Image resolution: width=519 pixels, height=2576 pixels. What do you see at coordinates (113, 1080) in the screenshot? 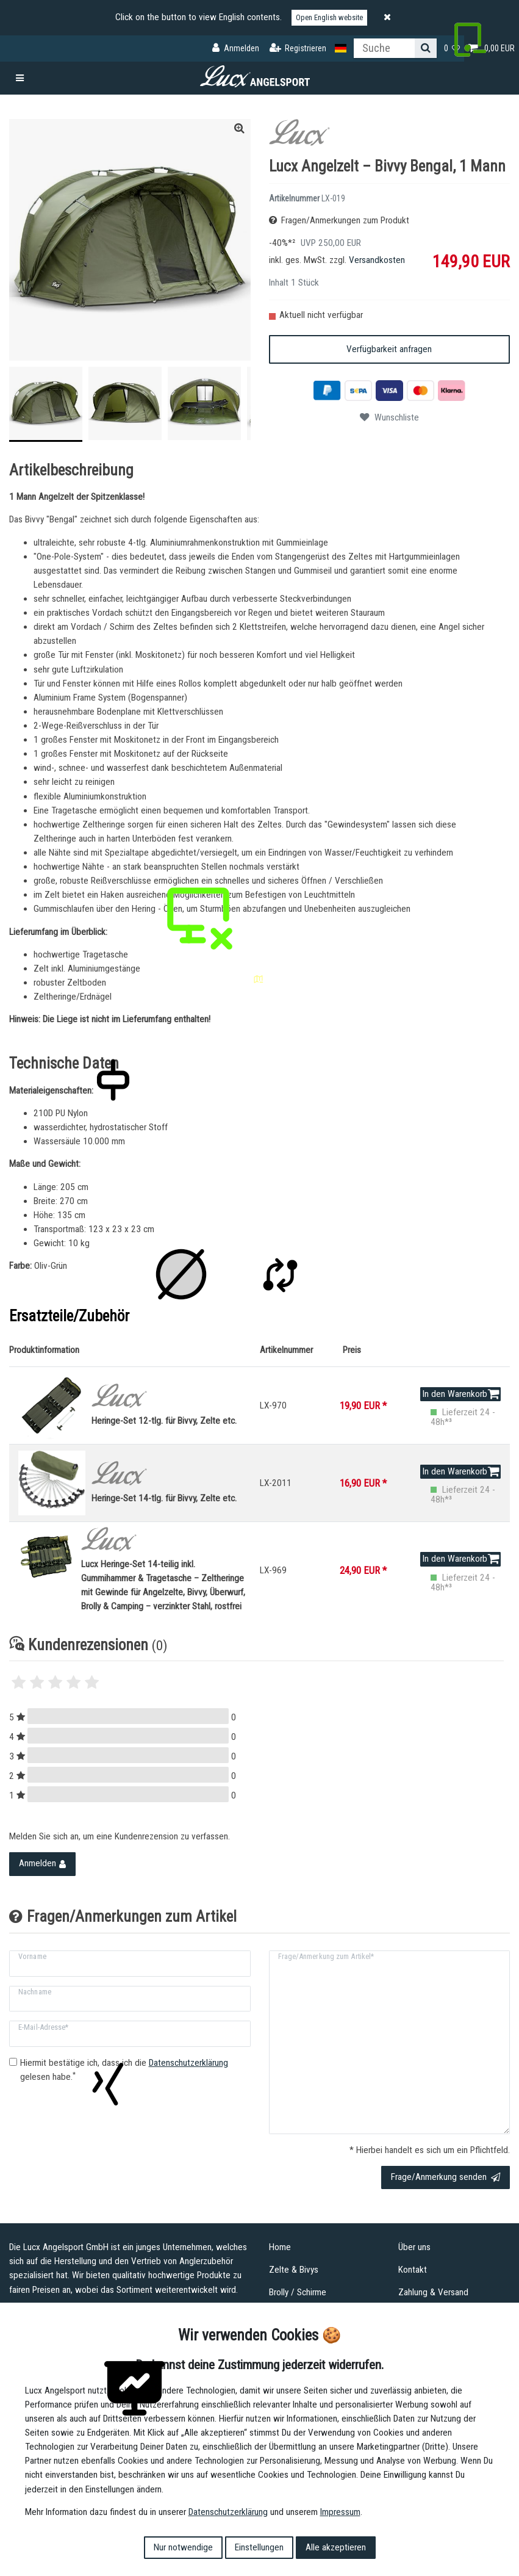
I see `align selected elements to center` at bounding box center [113, 1080].